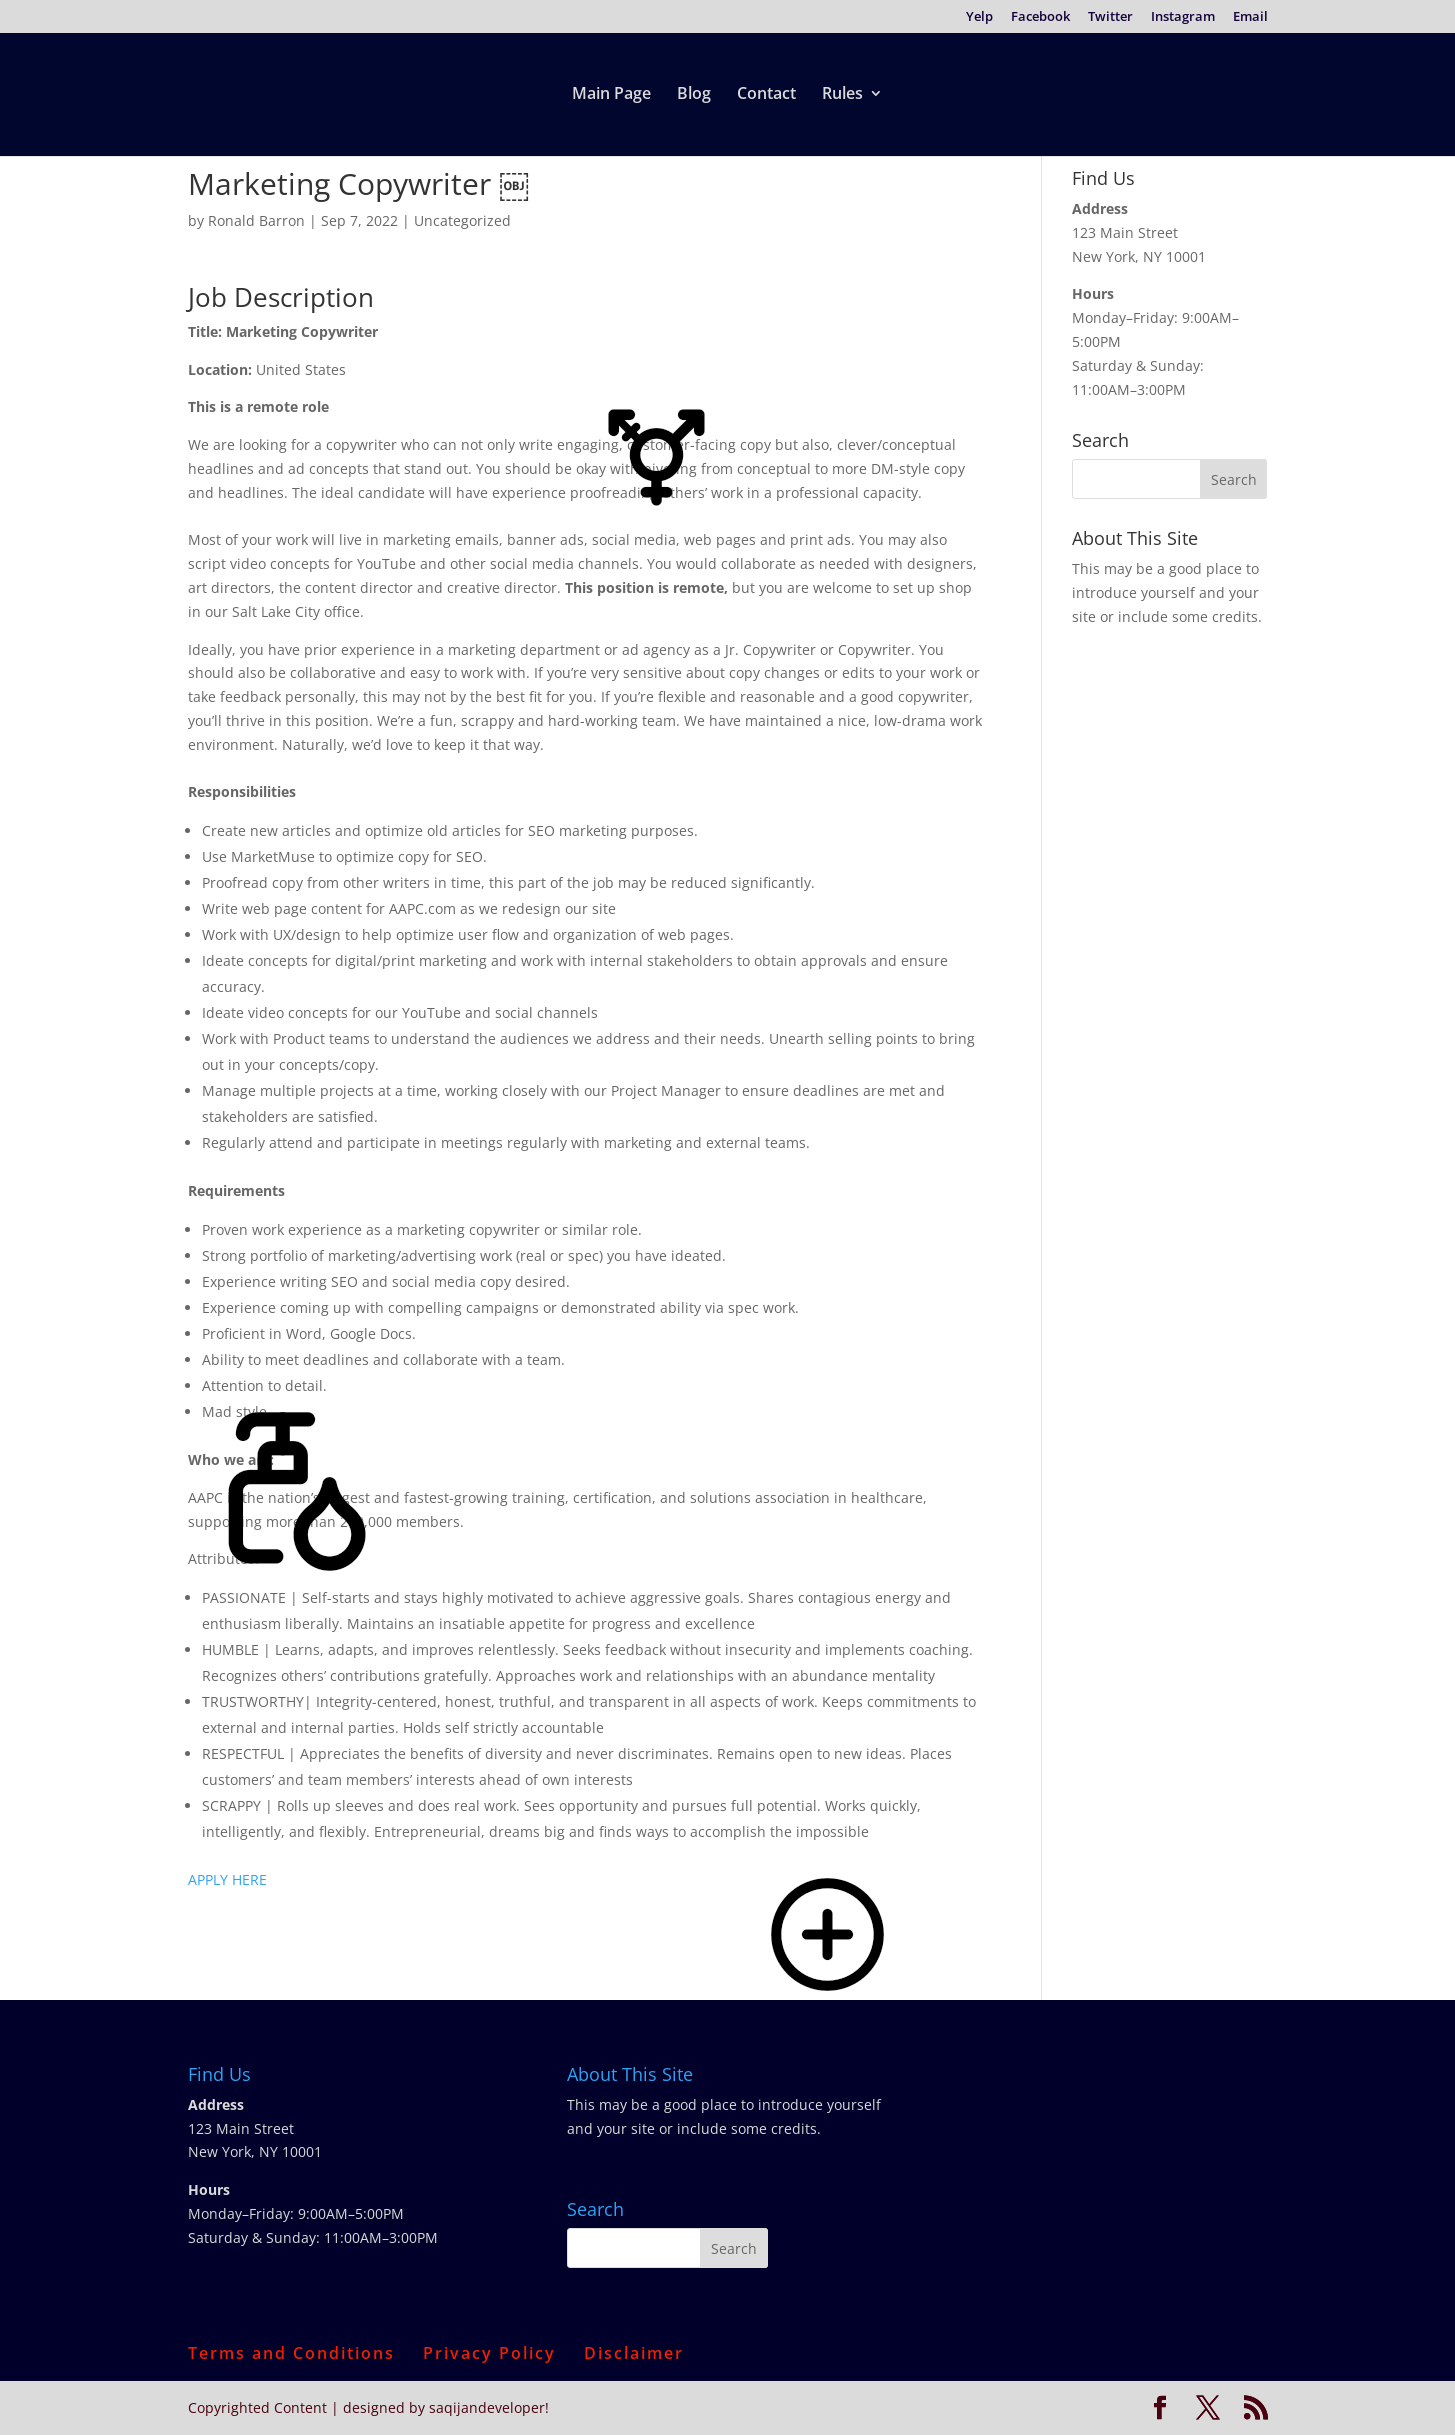 This screenshot has width=1455, height=2435. I want to click on access hand sanitizer or soap dispenser location, so click(293, 1491).